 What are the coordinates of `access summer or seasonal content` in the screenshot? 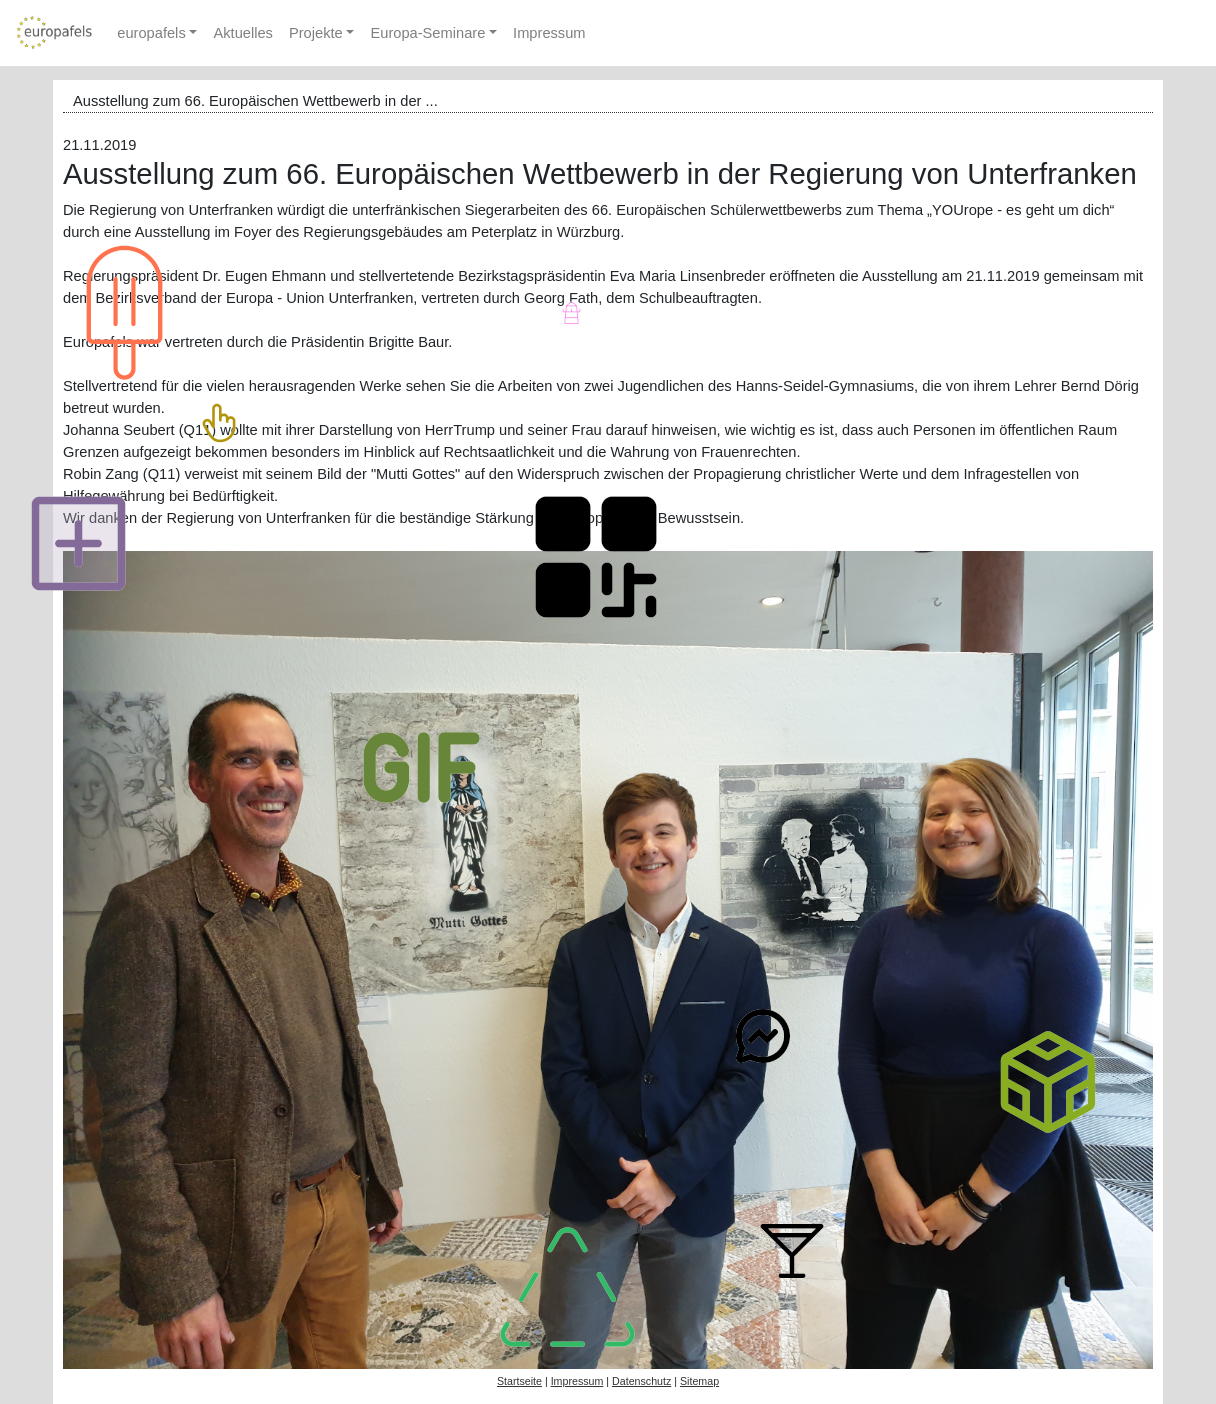 It's located at (124, 310).